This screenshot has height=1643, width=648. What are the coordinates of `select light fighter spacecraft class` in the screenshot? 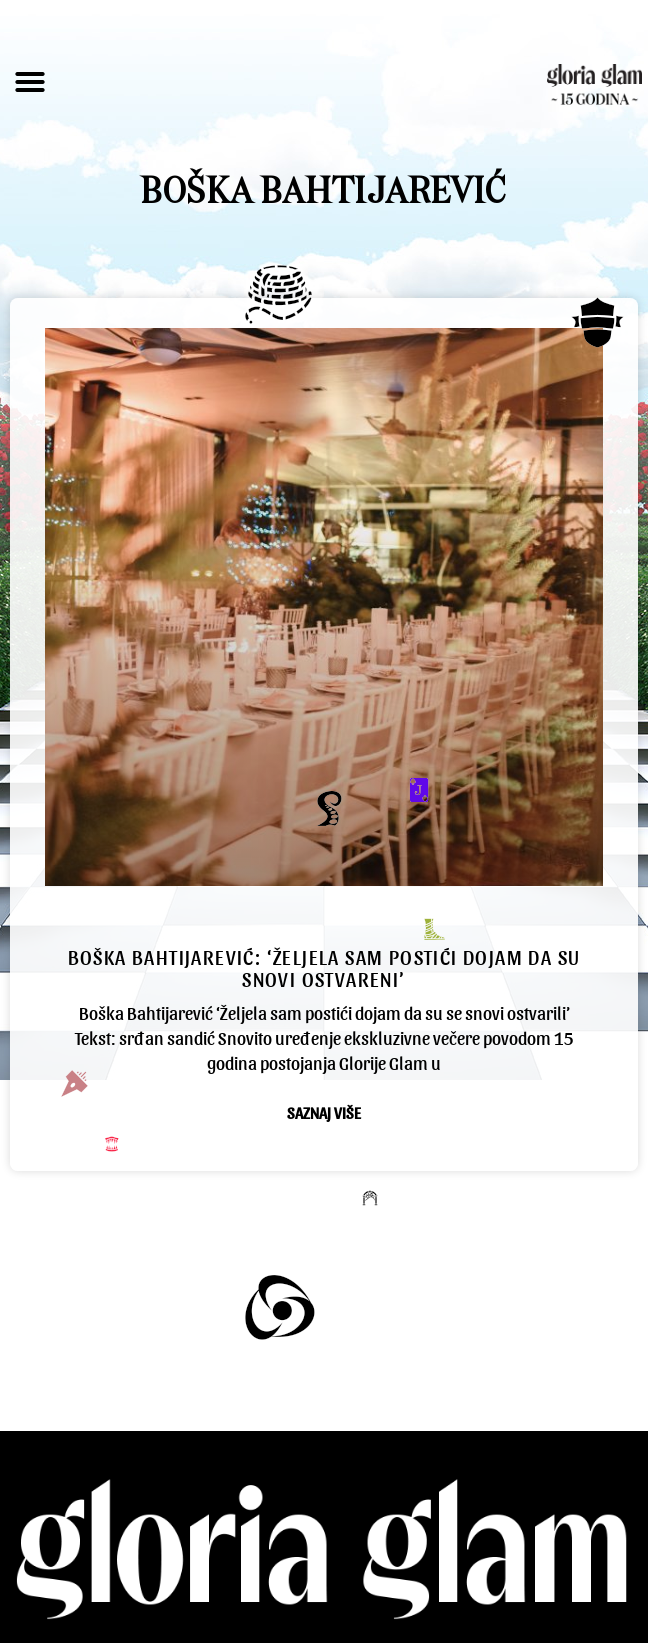 It's located at (74, 1083).